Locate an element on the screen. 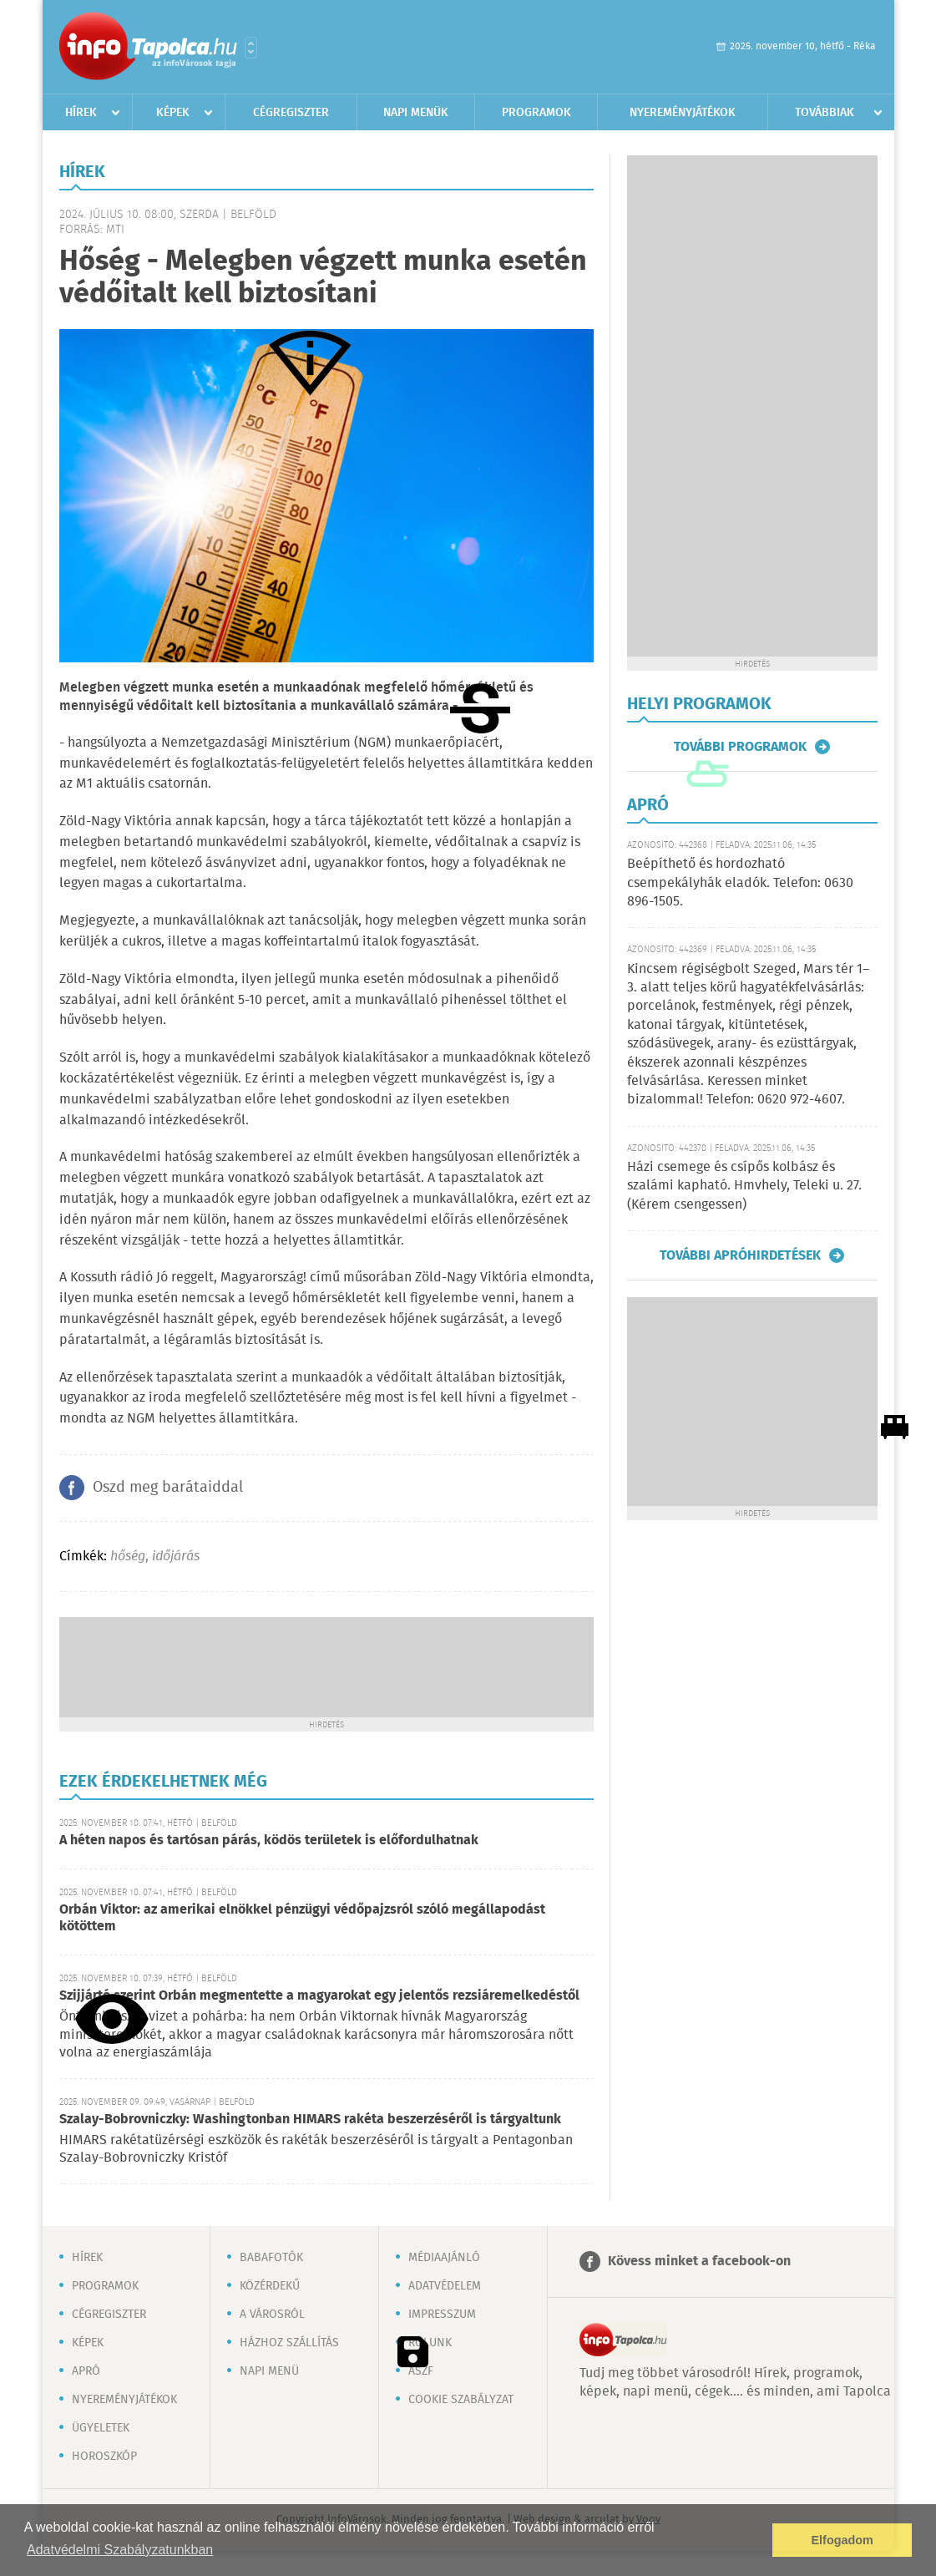 The height and width of the screenshot is (2576, 936). view wifi network information is located at coordinates (310, 361).